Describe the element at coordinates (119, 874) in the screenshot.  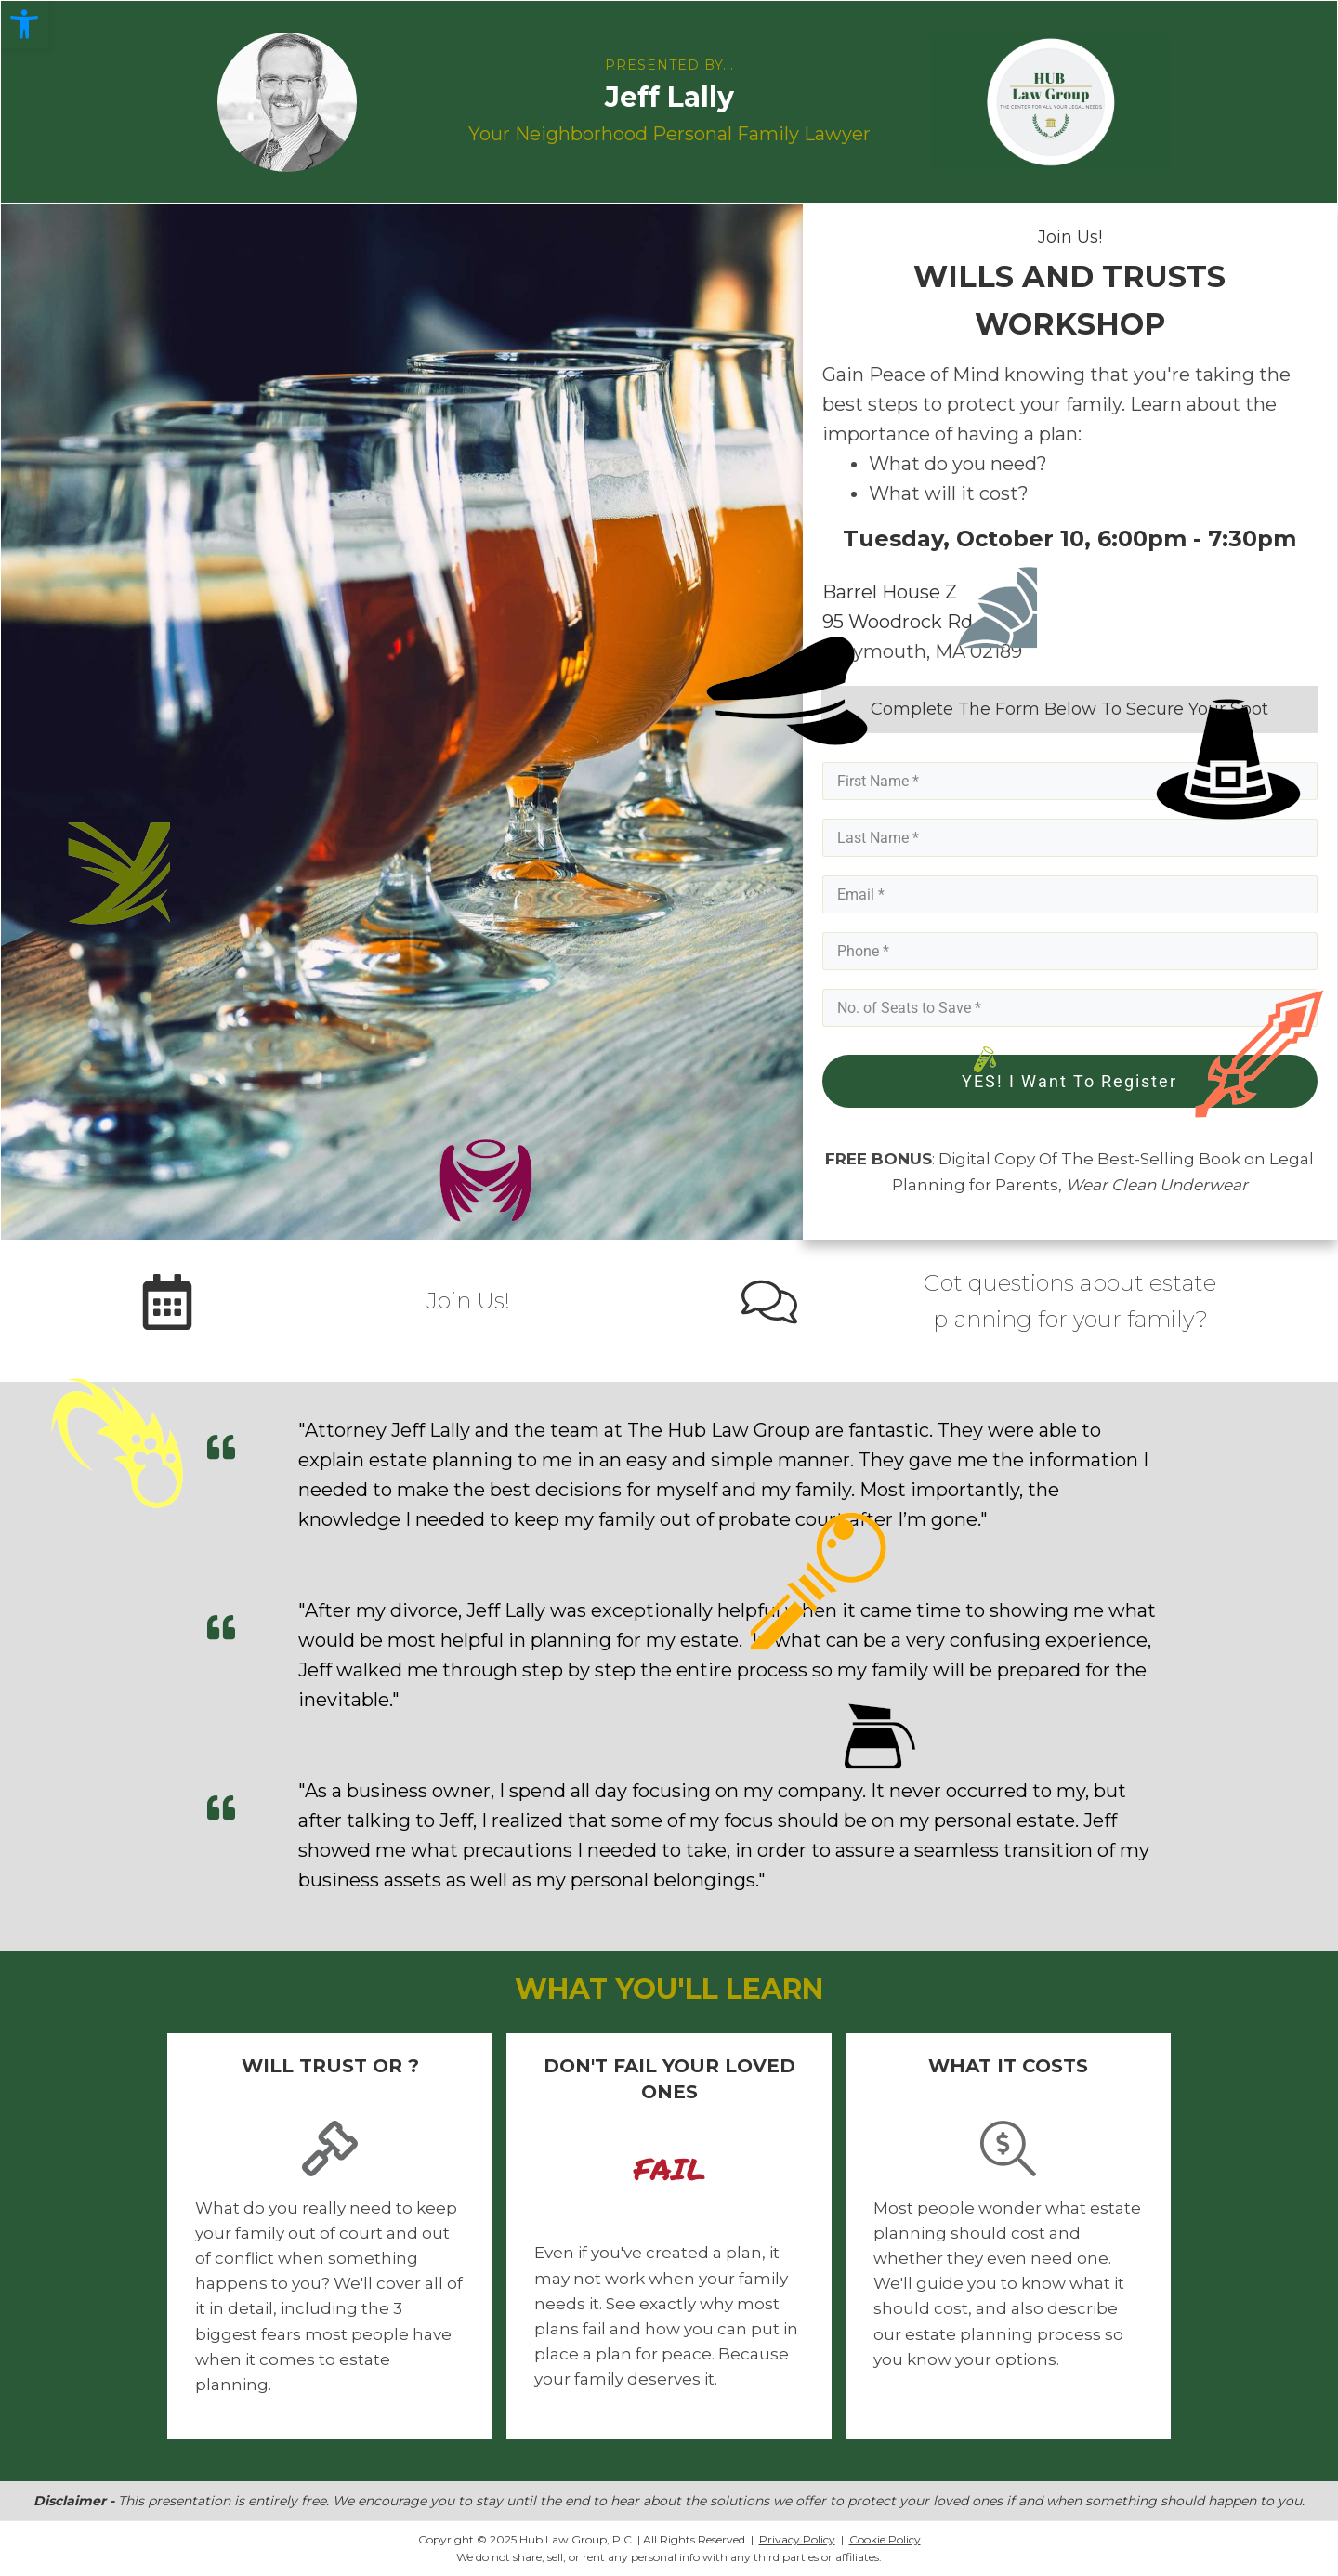
I see `indicates wind or air currents intersecting` at that location.